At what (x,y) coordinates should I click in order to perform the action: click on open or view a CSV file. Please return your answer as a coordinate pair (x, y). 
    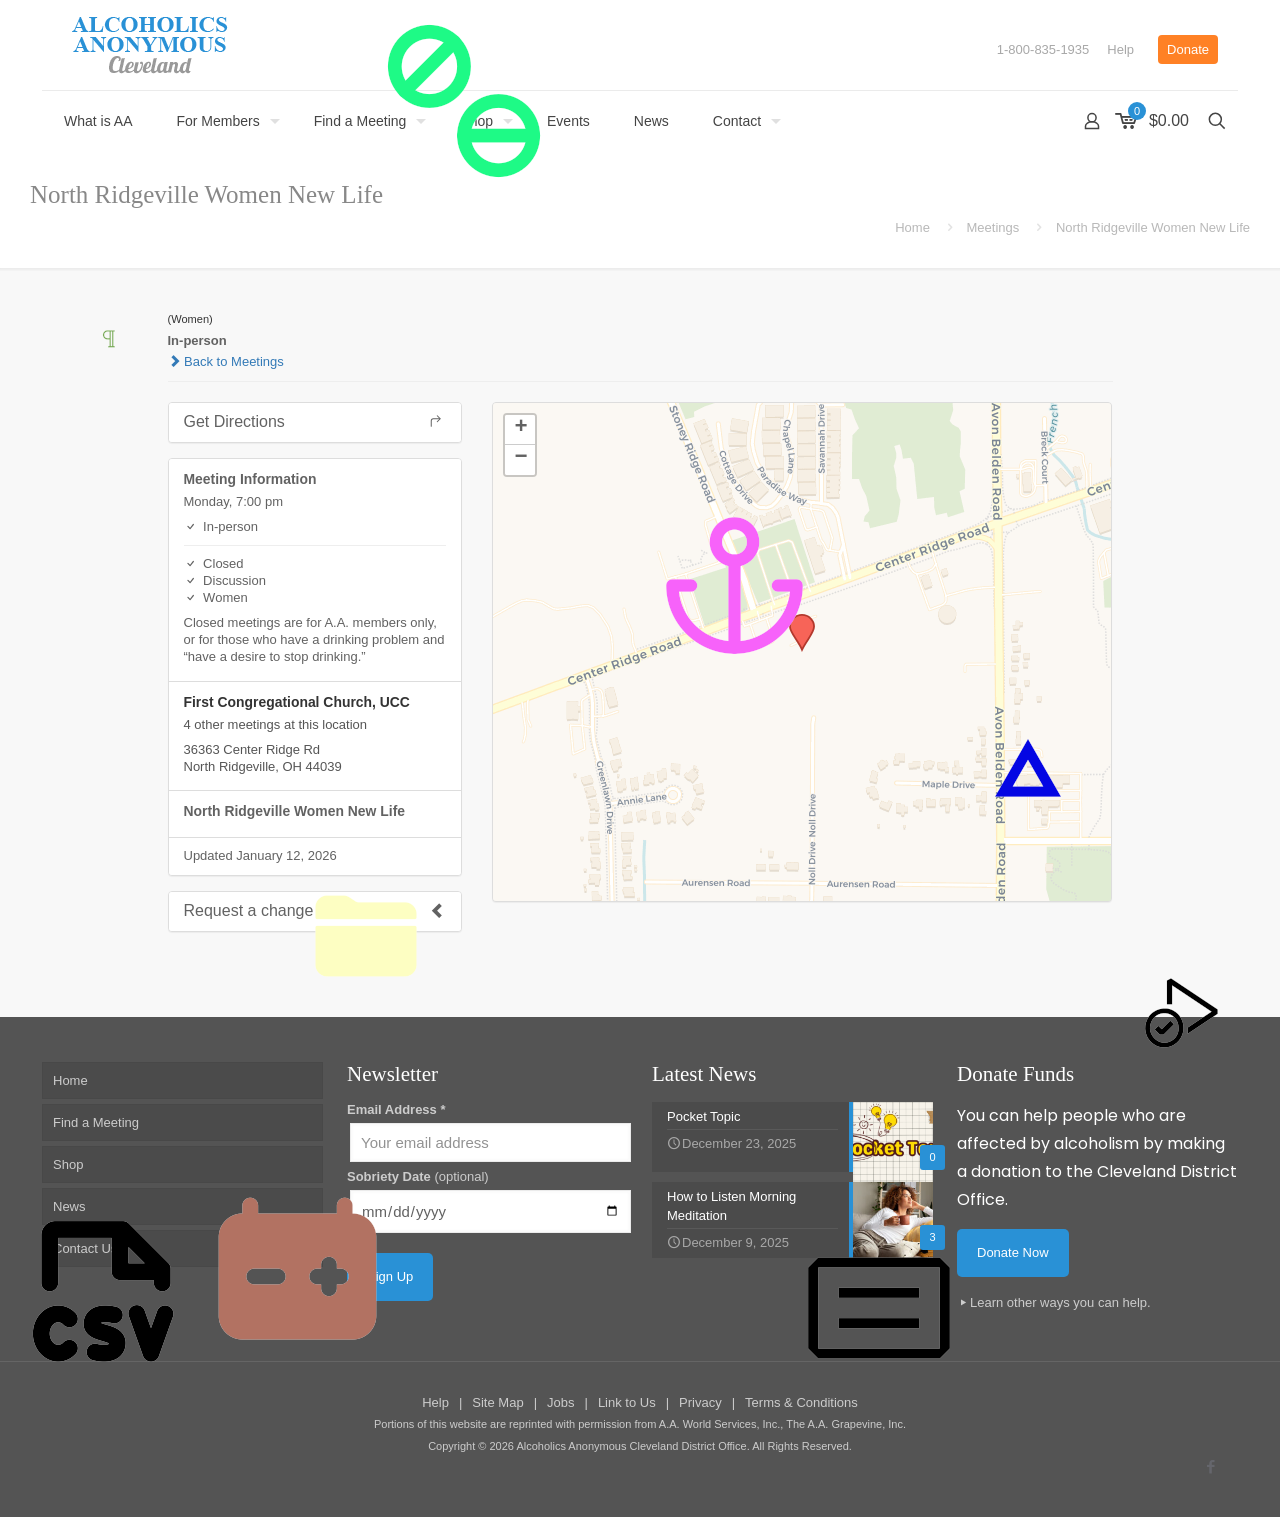
    Looking at the image, I should click on (106, 1297).